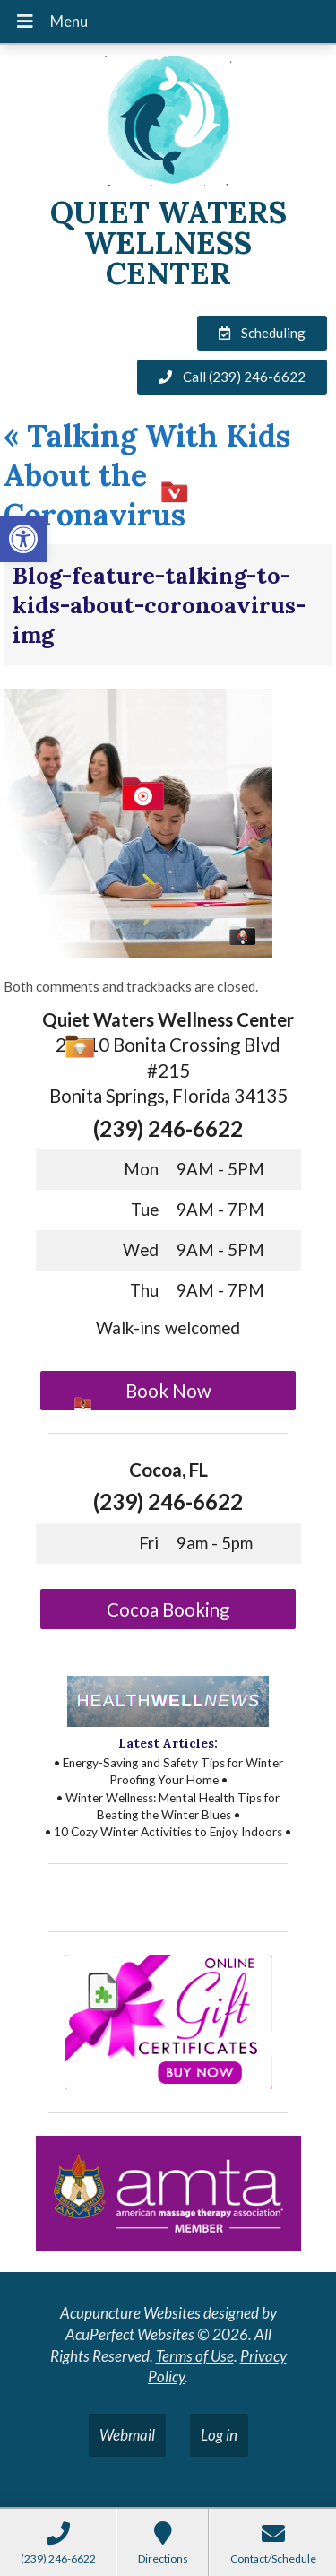 This screenshot has width=336, height=2576. What do you see at coordinates (82, 1404) in the screenshot?
I see `open pokémon repeat ball themed folder` at bounding box center [82, 1404].